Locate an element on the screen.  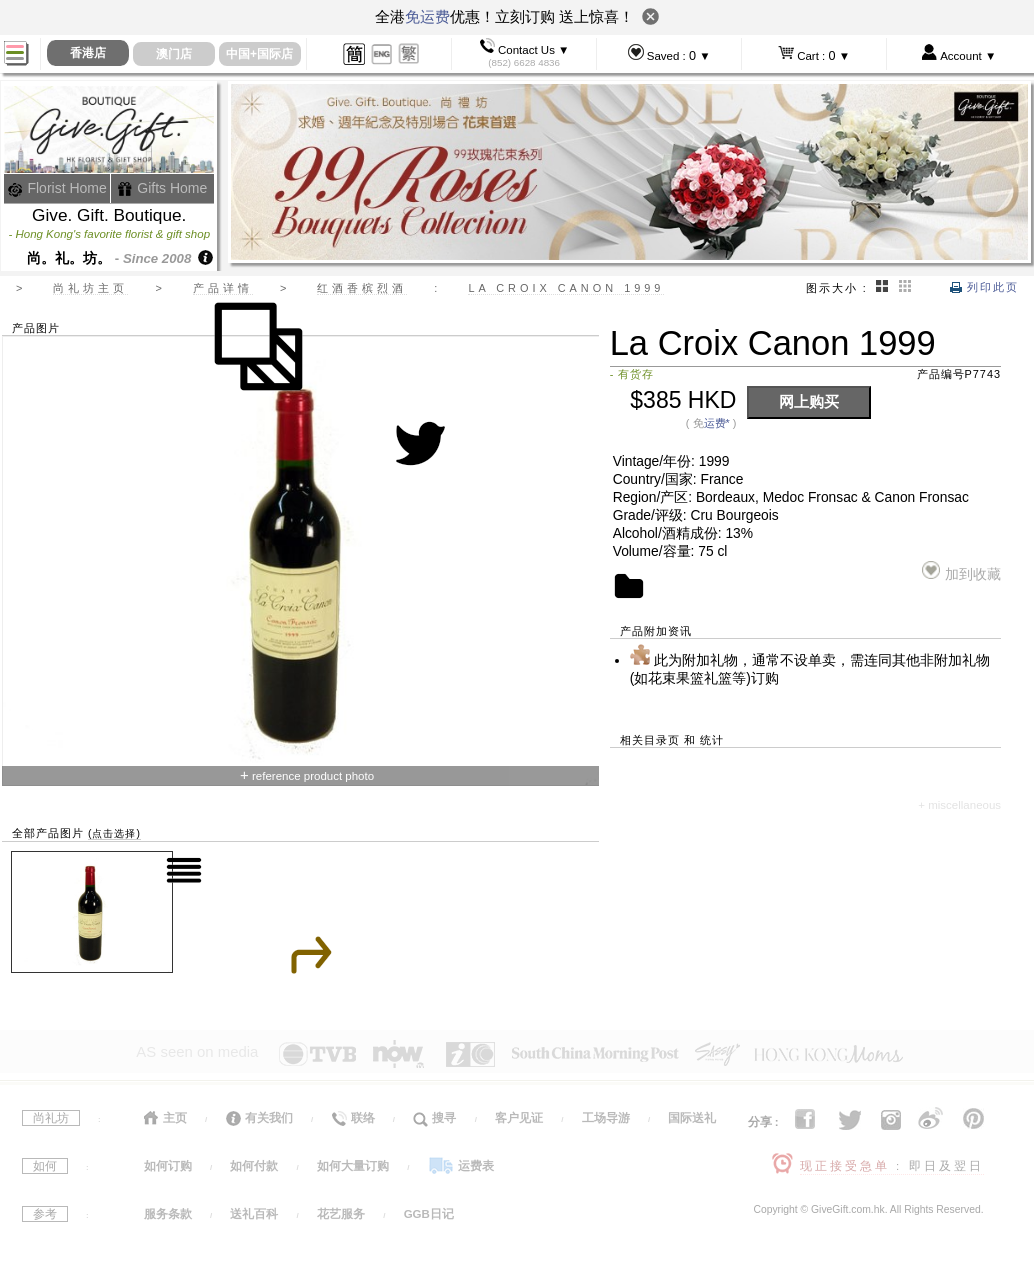
open twitter is located at coordinates (420, 443).